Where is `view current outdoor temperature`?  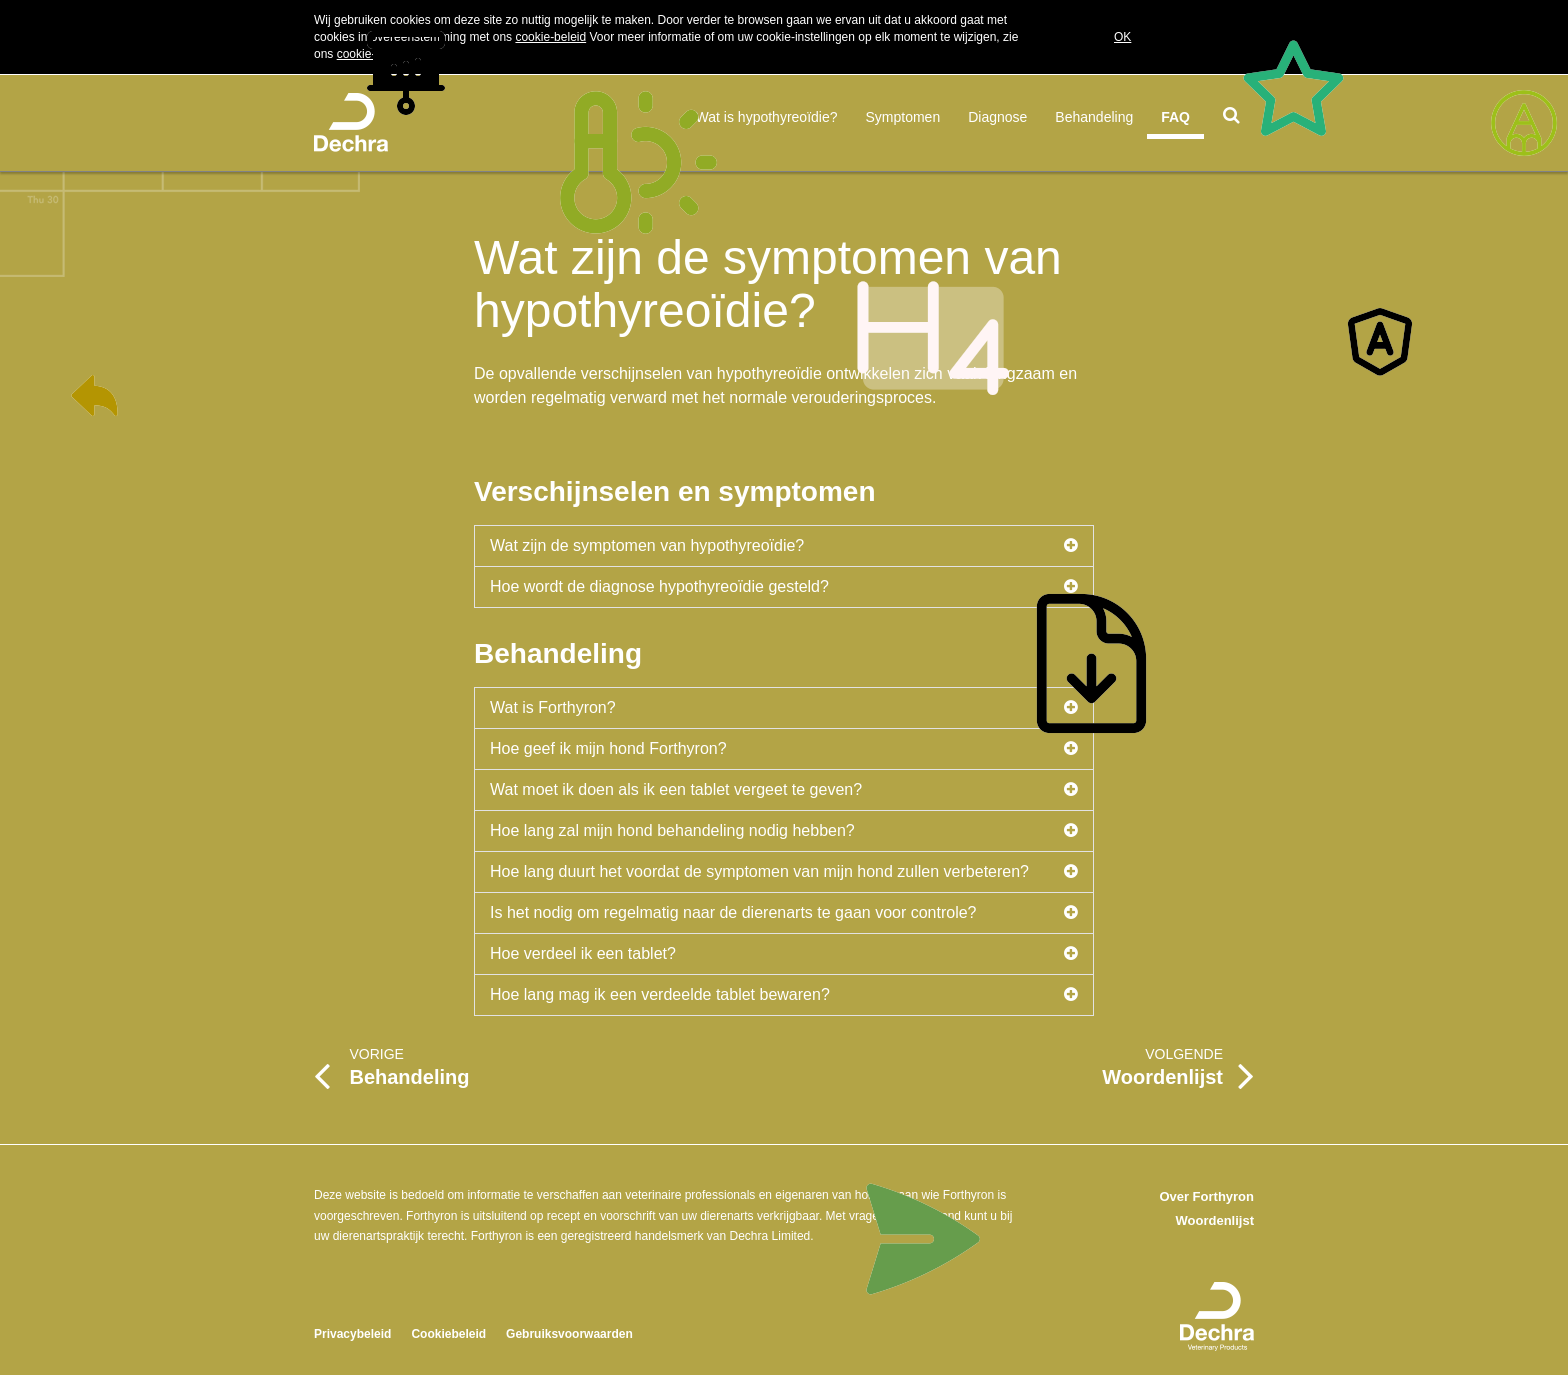 view current outdoor temperature is located at coordinates (638, 162).